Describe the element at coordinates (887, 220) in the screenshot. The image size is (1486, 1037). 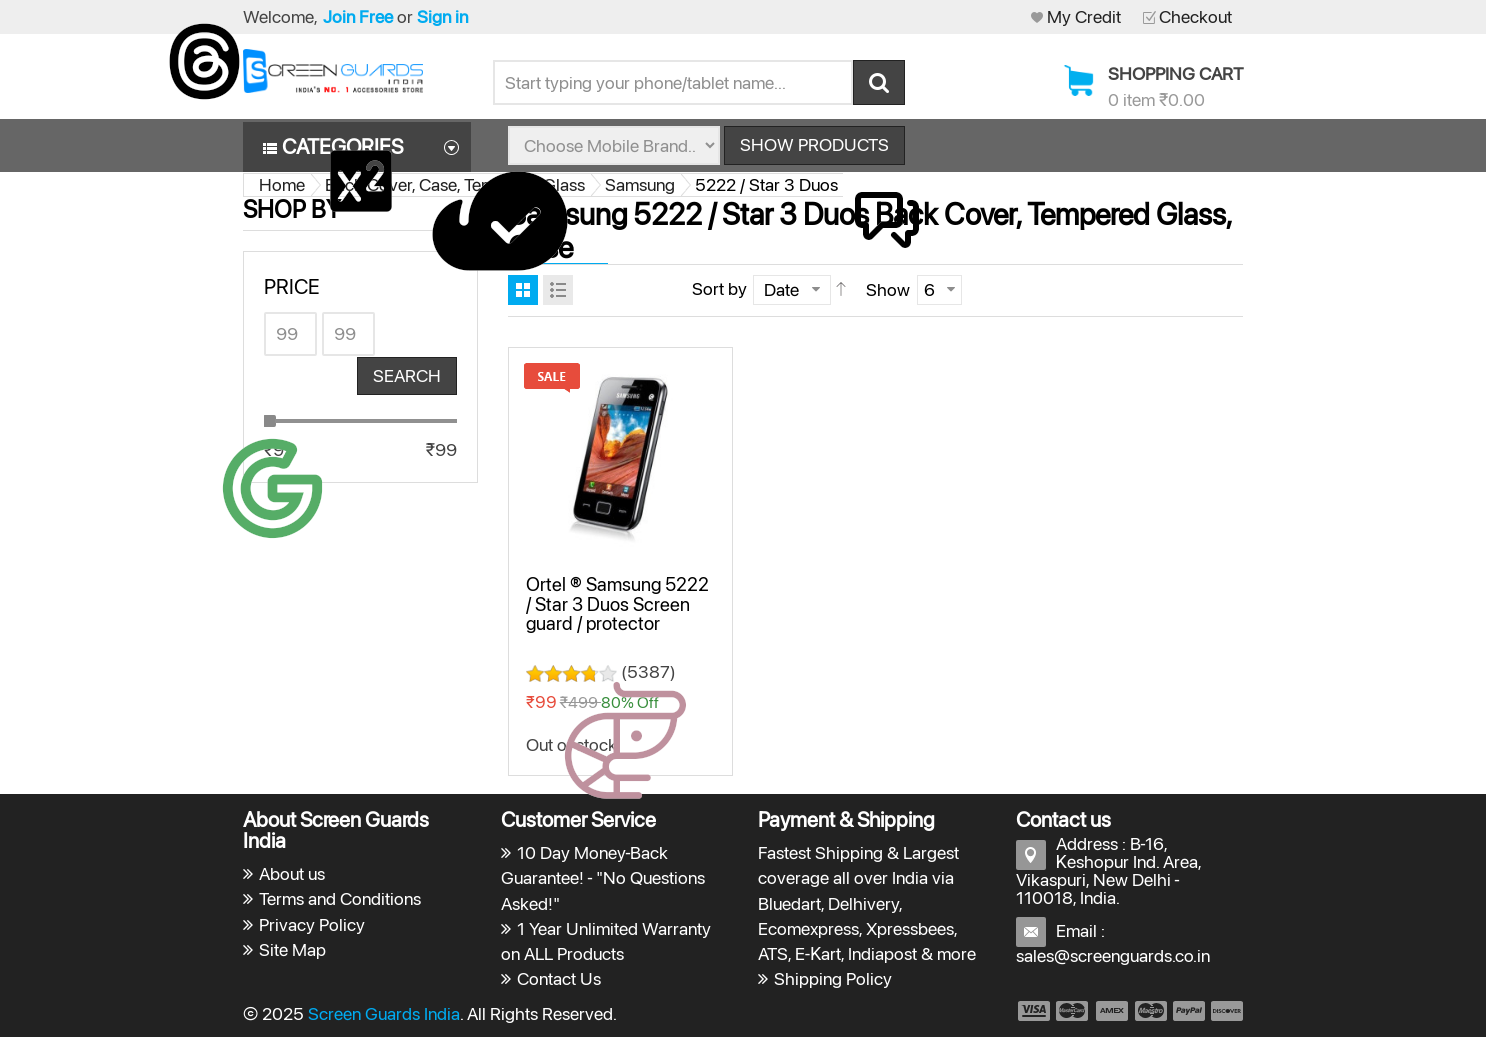
I see `view discussion thread` at that location.